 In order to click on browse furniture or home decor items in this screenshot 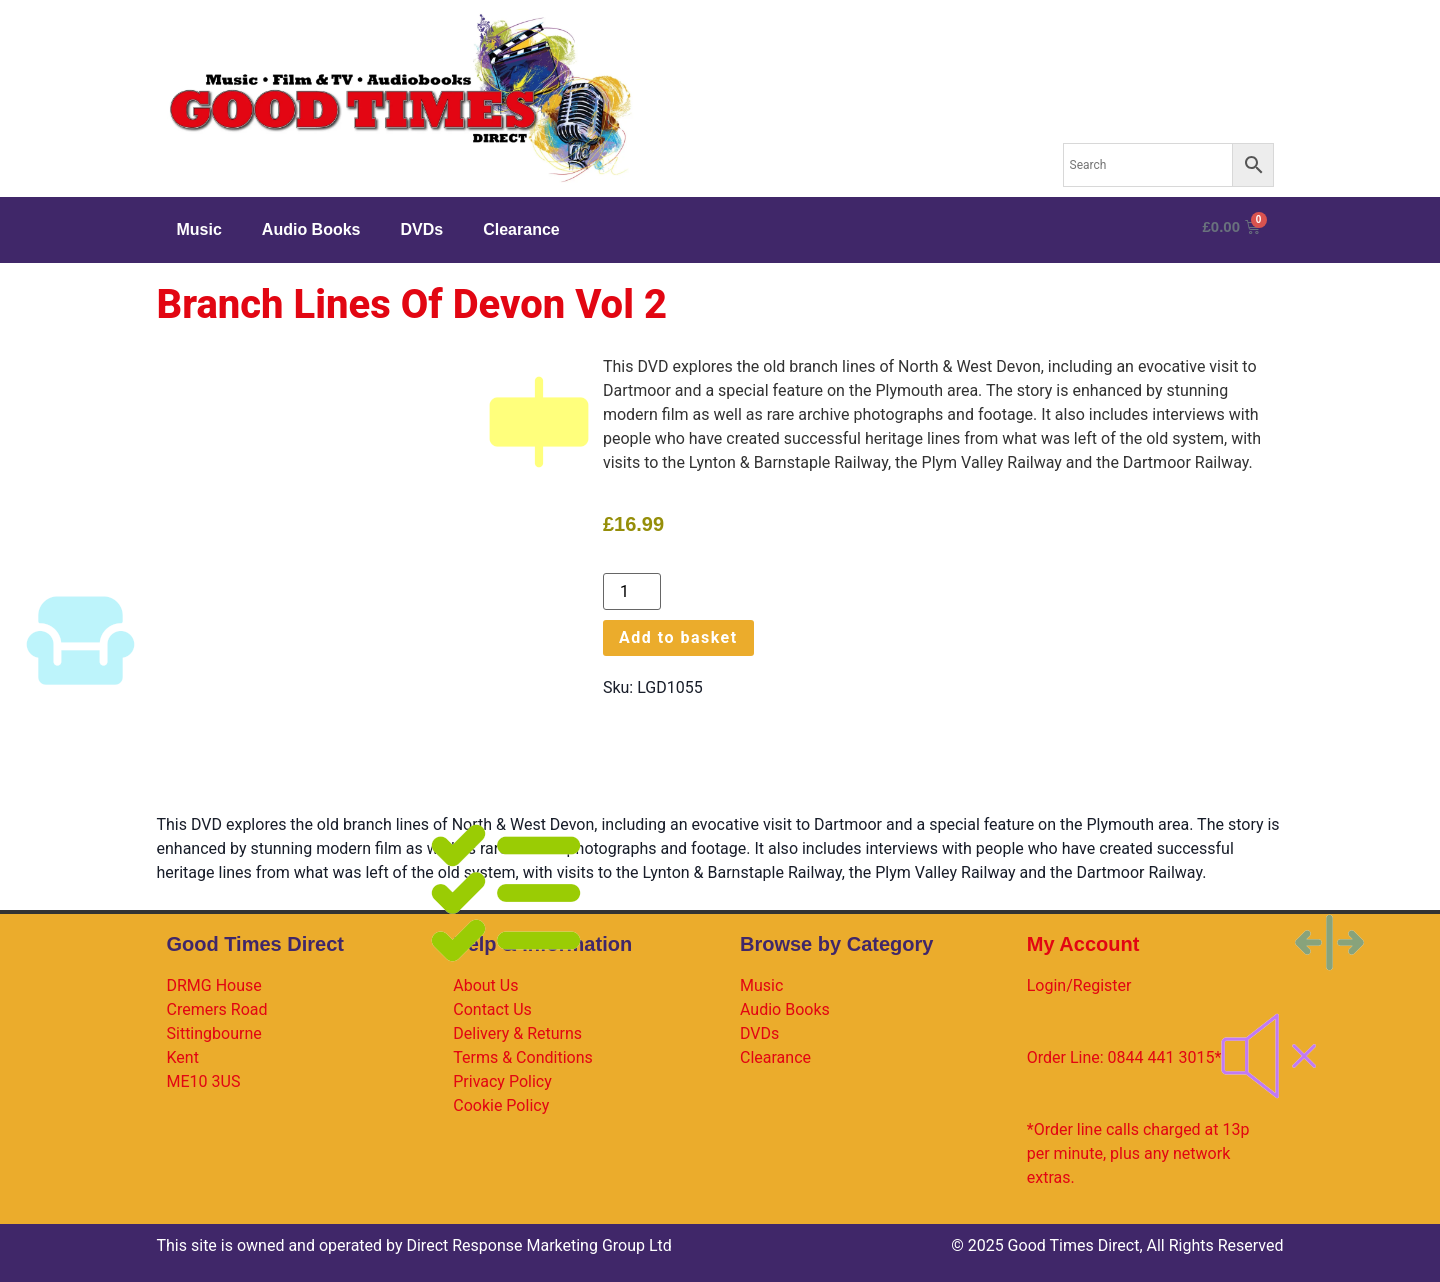, I will do `click(80, 642)`.